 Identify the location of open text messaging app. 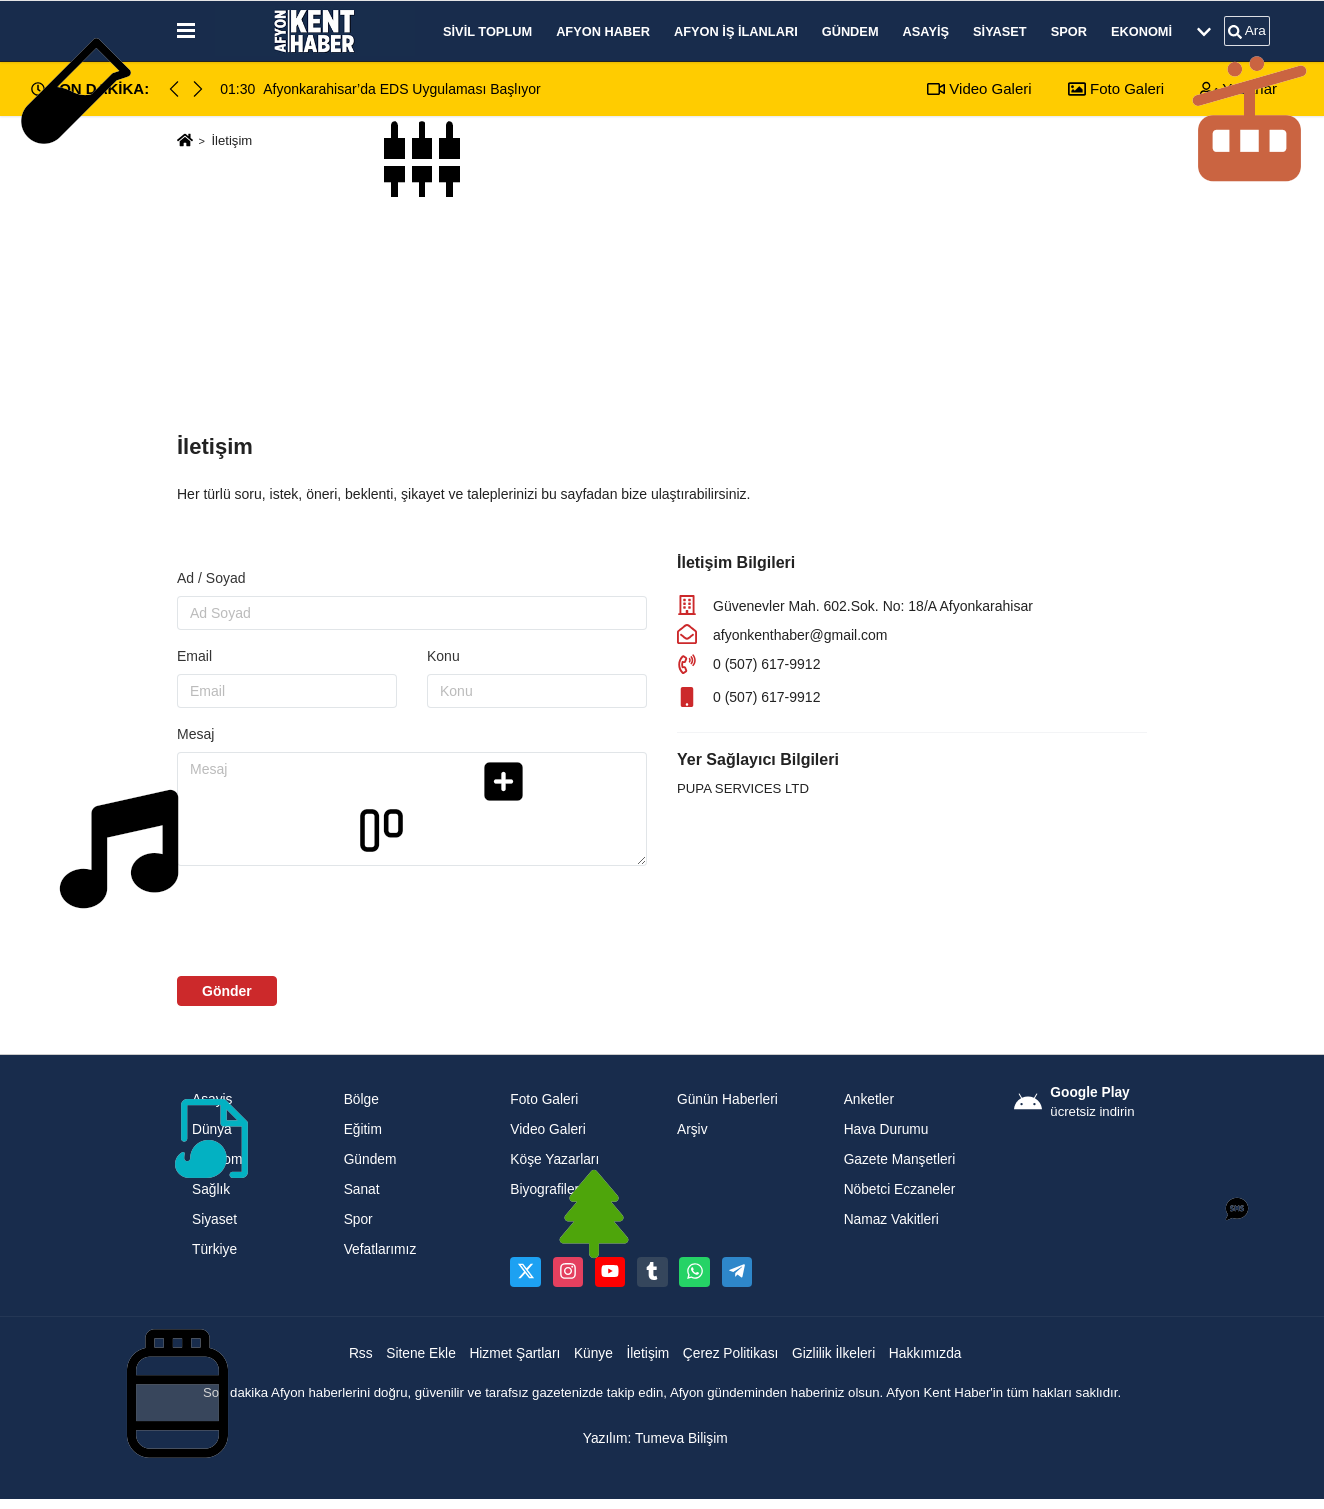
(1237, 1209).